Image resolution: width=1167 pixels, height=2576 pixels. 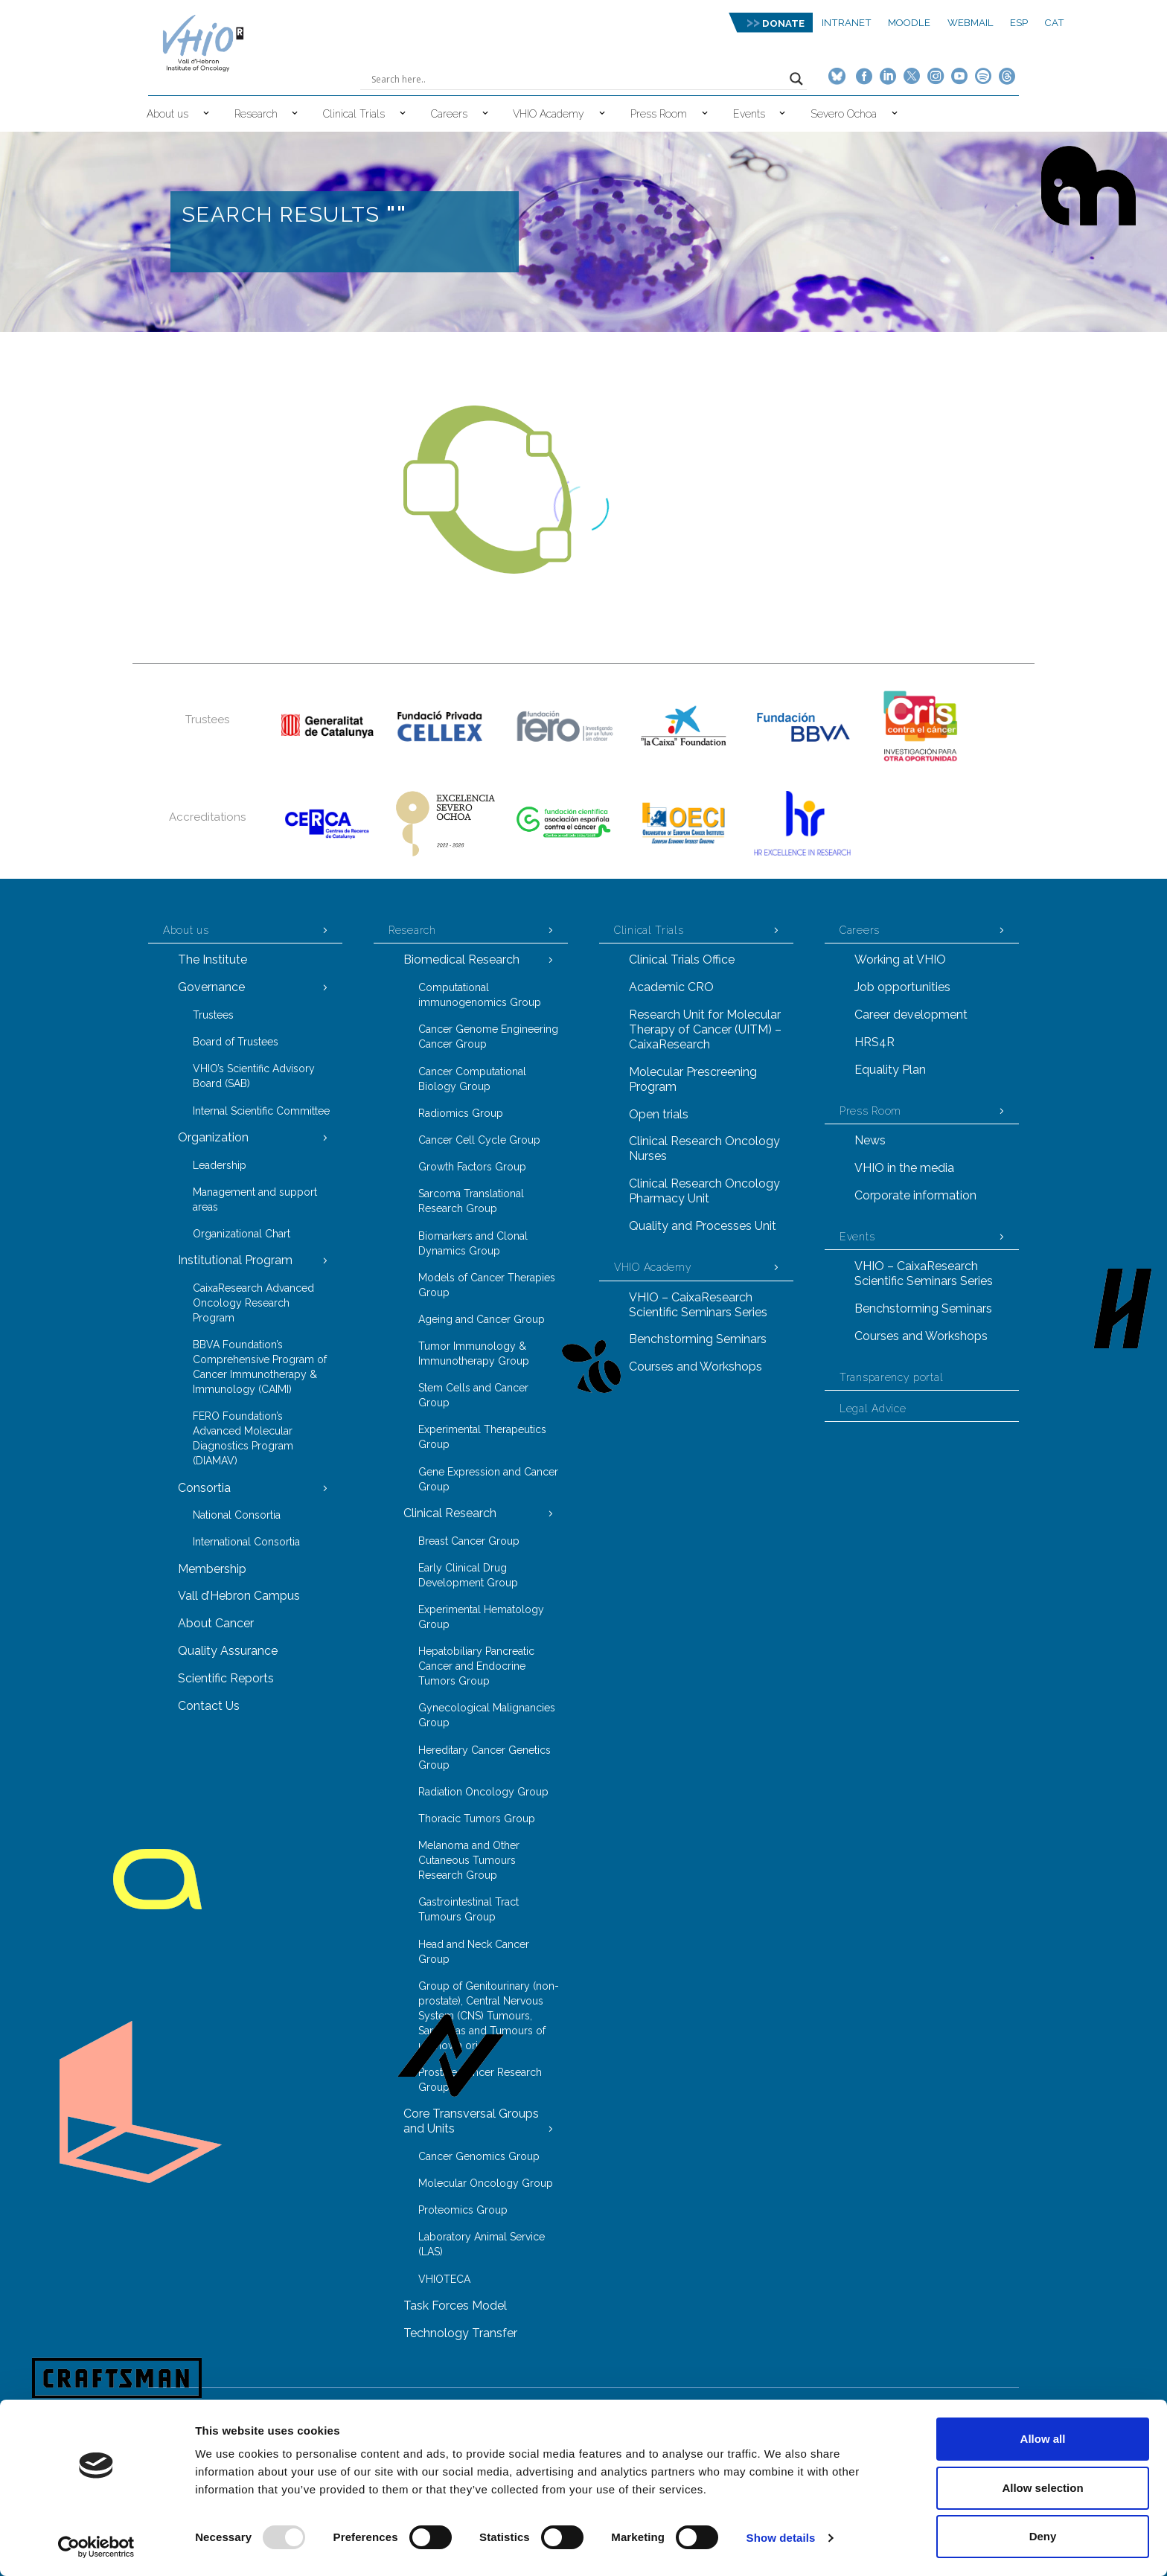 I want to click on craftsman brand logo, so click(x=117, y=2378).